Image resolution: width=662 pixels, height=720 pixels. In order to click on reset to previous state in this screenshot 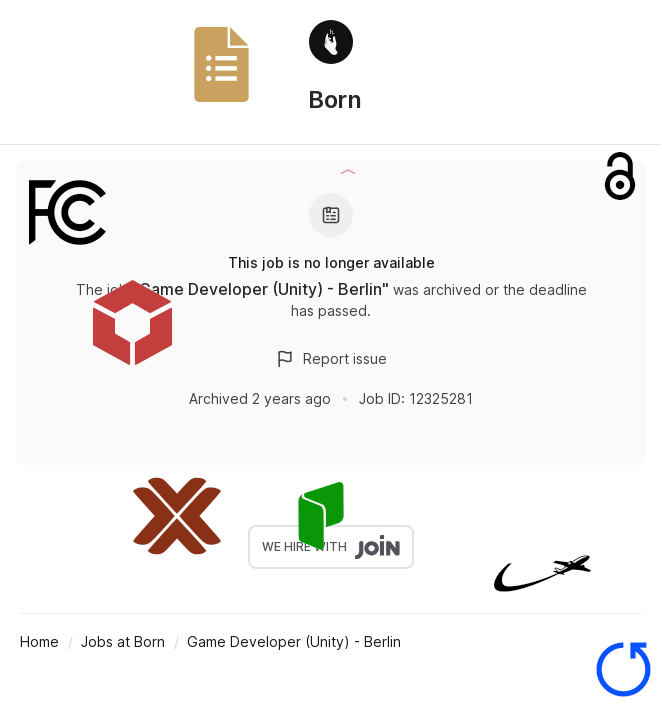, I will do `click(623, 669)`.